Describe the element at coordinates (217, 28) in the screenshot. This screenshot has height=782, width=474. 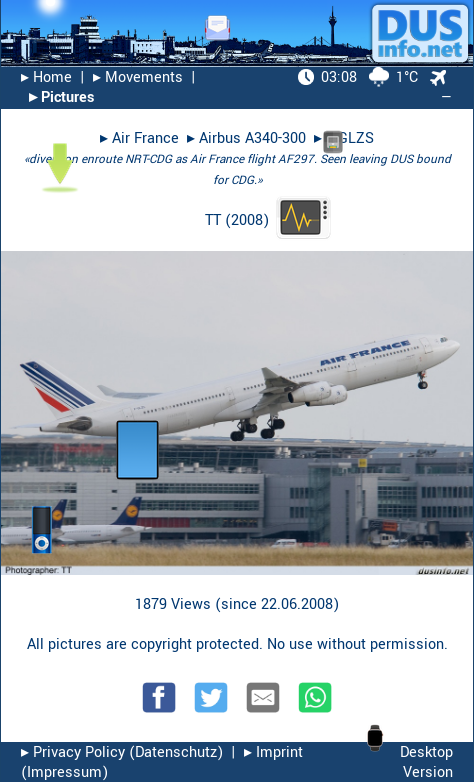
I see `mark email as read` at that location.